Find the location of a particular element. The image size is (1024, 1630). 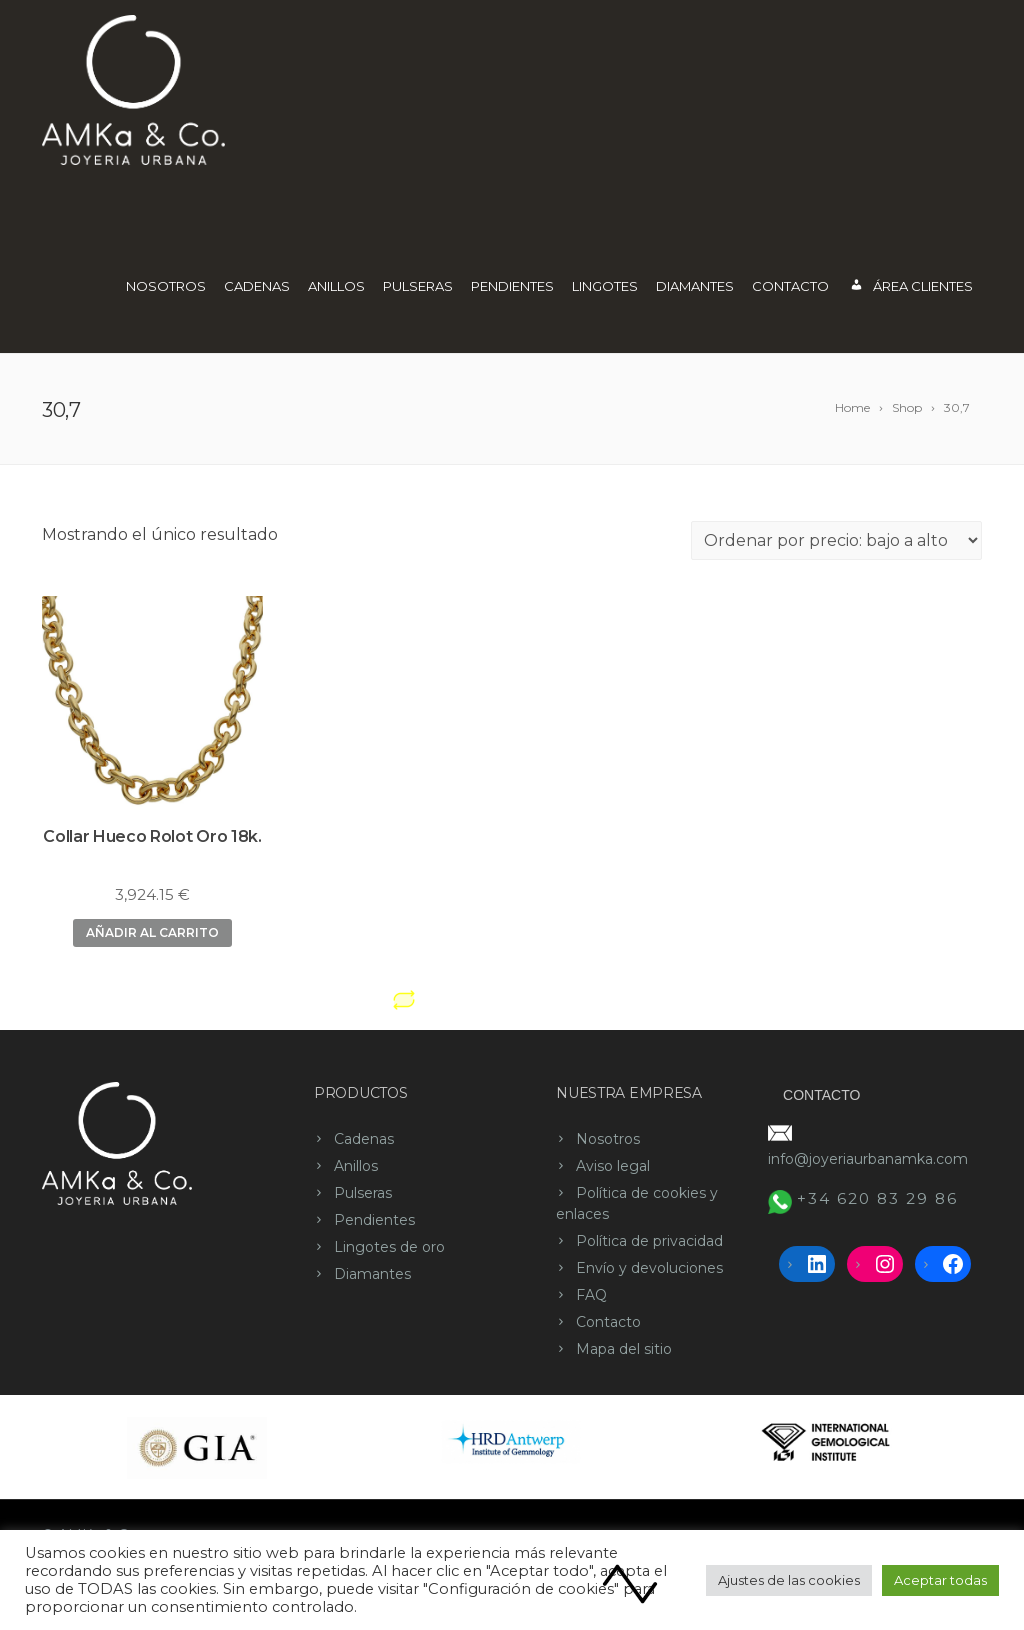

toggle repeat mode for media playback is located at coordinates (404, 1000).